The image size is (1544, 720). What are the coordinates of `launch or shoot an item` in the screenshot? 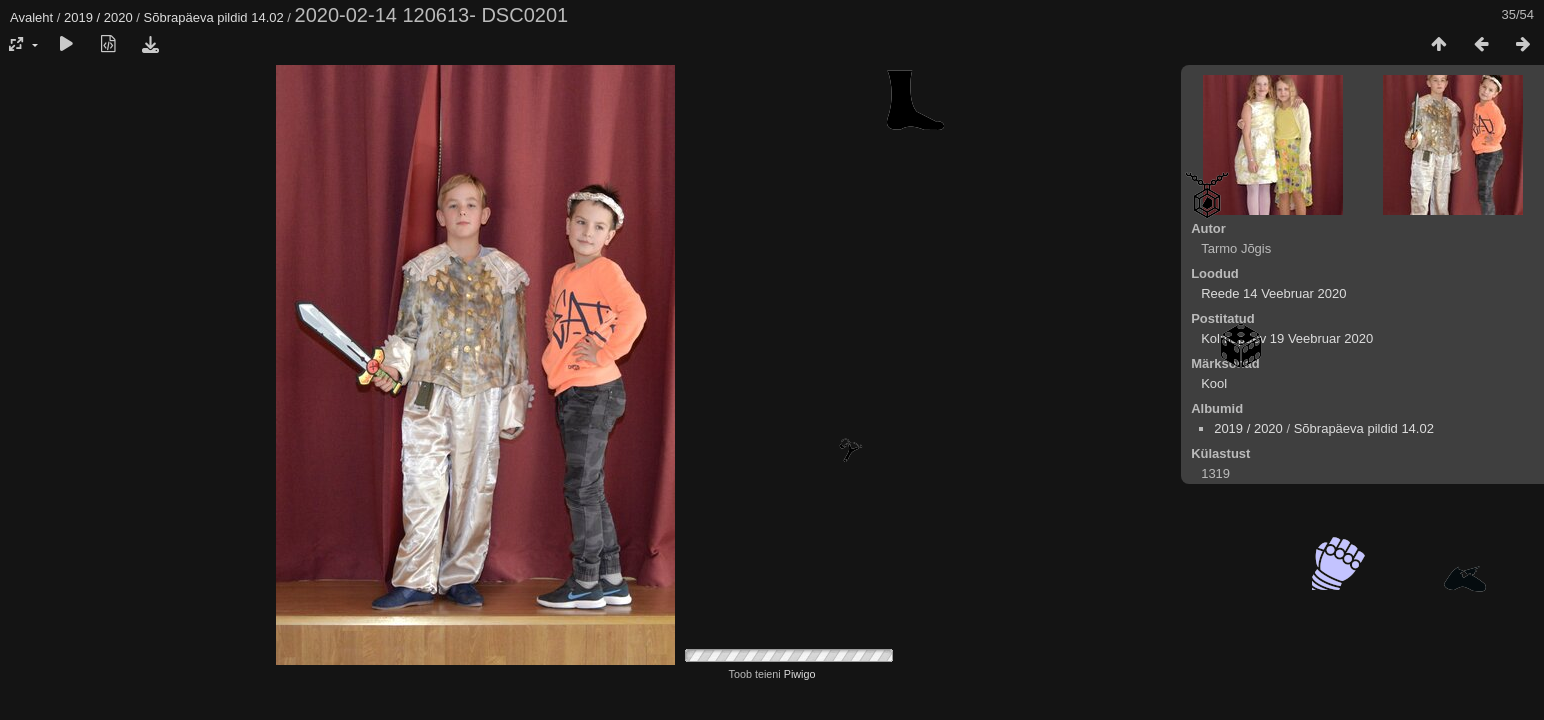 It's located at (850, 450).